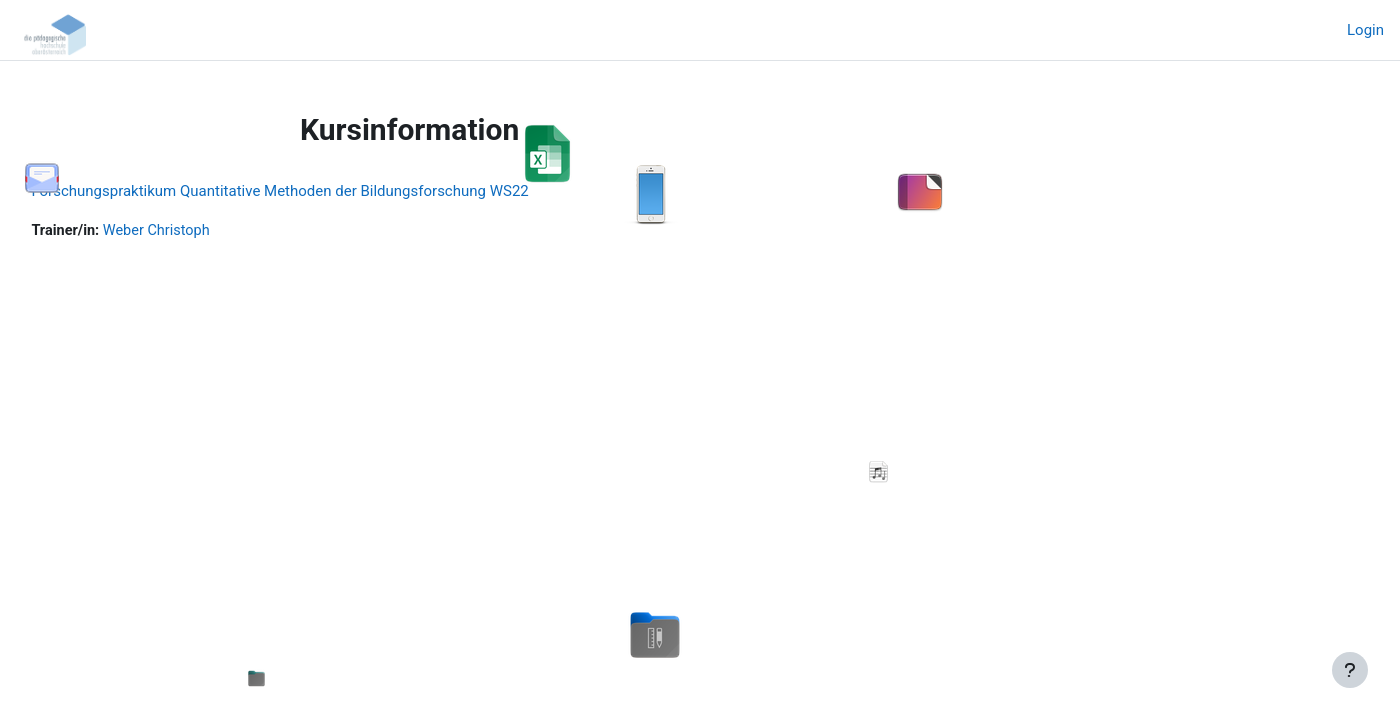  Describe the element at coordinates (920, 192) in the screenshot. I see `change desktop wallpaper` at that location.